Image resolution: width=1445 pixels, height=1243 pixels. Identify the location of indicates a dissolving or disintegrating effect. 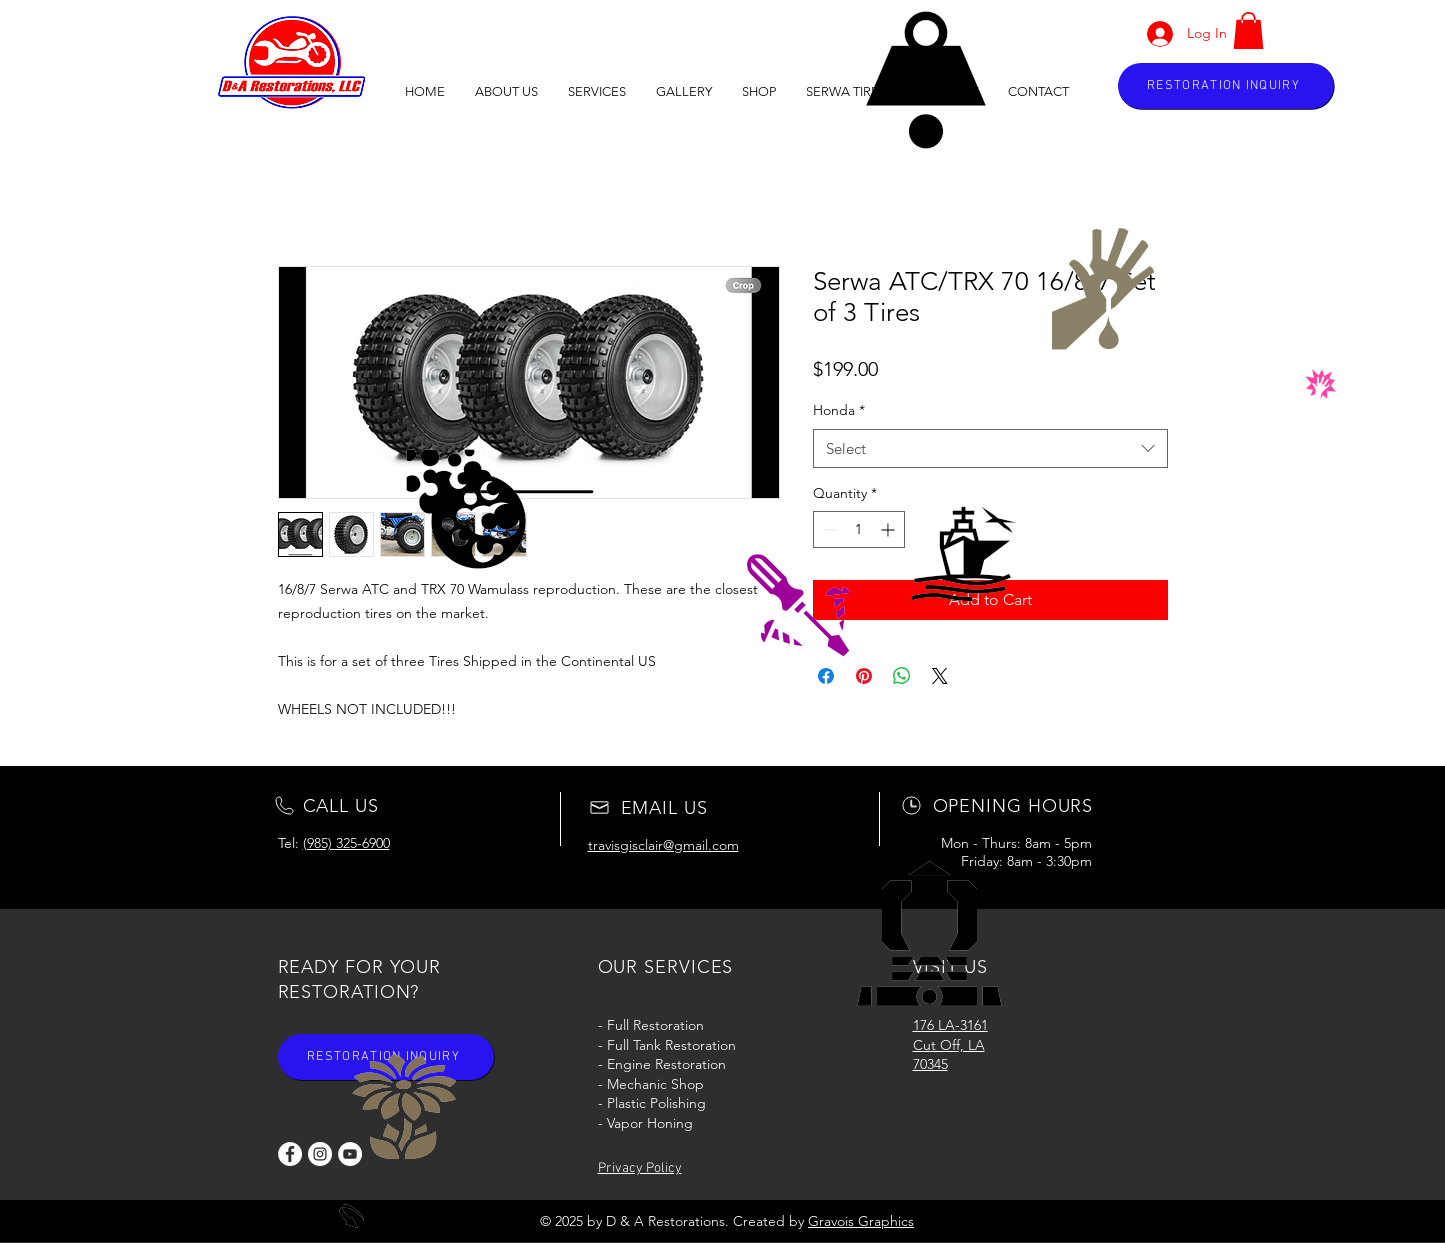
(466, 509).